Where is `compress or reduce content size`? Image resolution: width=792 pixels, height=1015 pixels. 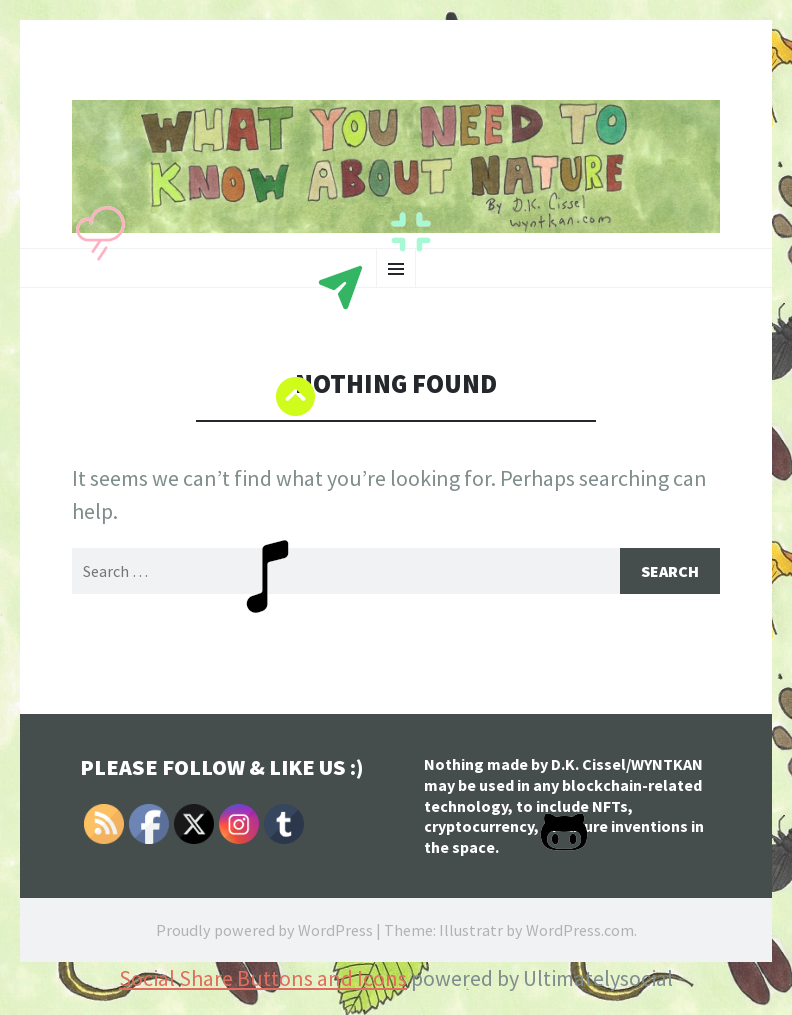 compress or reduce content size is located at coordinates (411, 232).